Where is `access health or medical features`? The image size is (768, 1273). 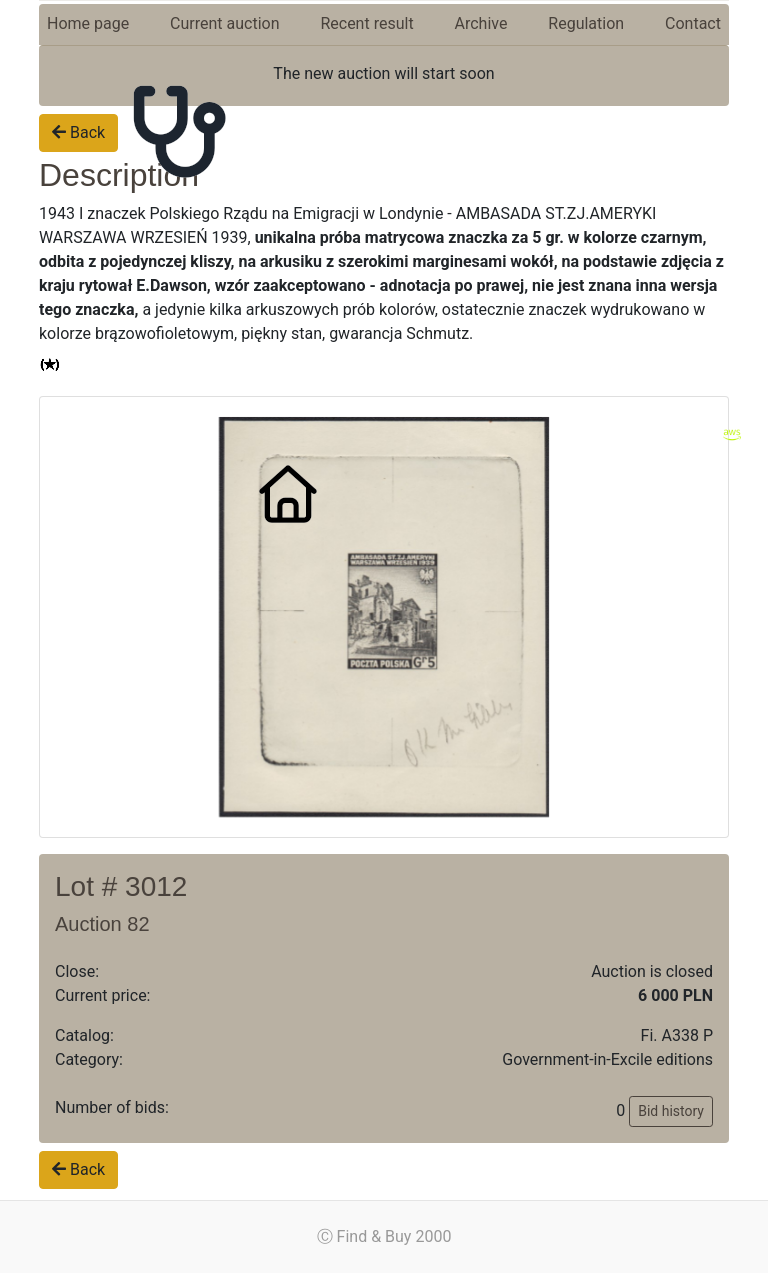
access health or medical features is located at coordinates (177, 129).